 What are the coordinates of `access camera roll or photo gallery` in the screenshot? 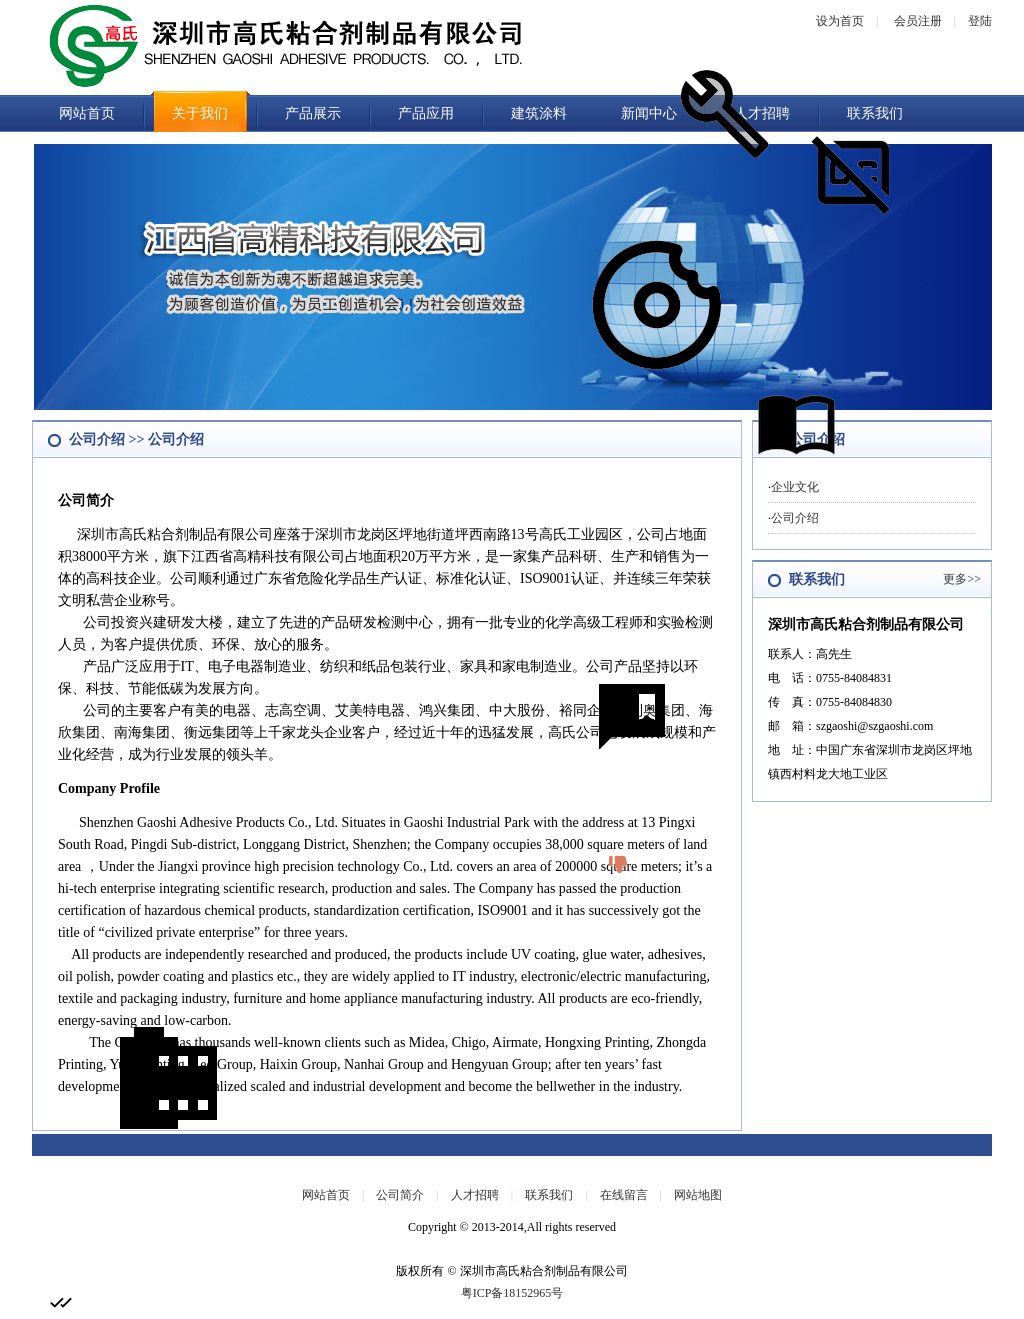 It's located at (168, 1080).